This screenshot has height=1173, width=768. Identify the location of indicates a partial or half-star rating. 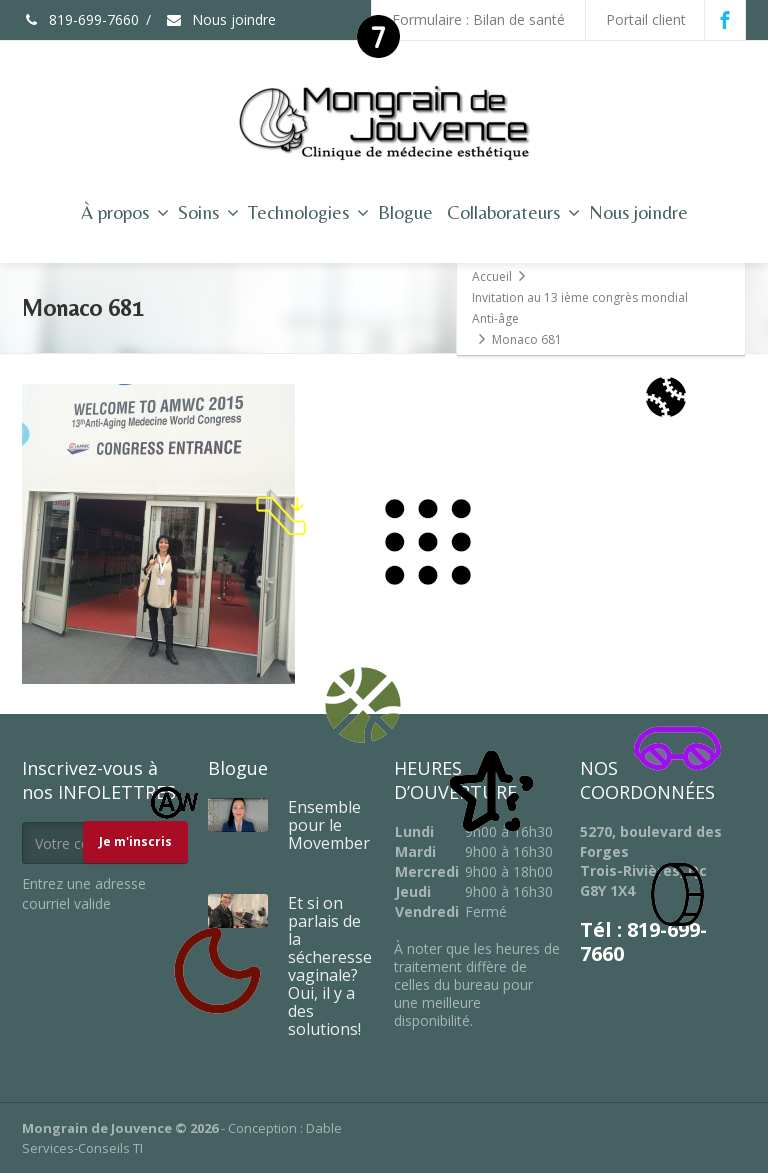
(491, 792).